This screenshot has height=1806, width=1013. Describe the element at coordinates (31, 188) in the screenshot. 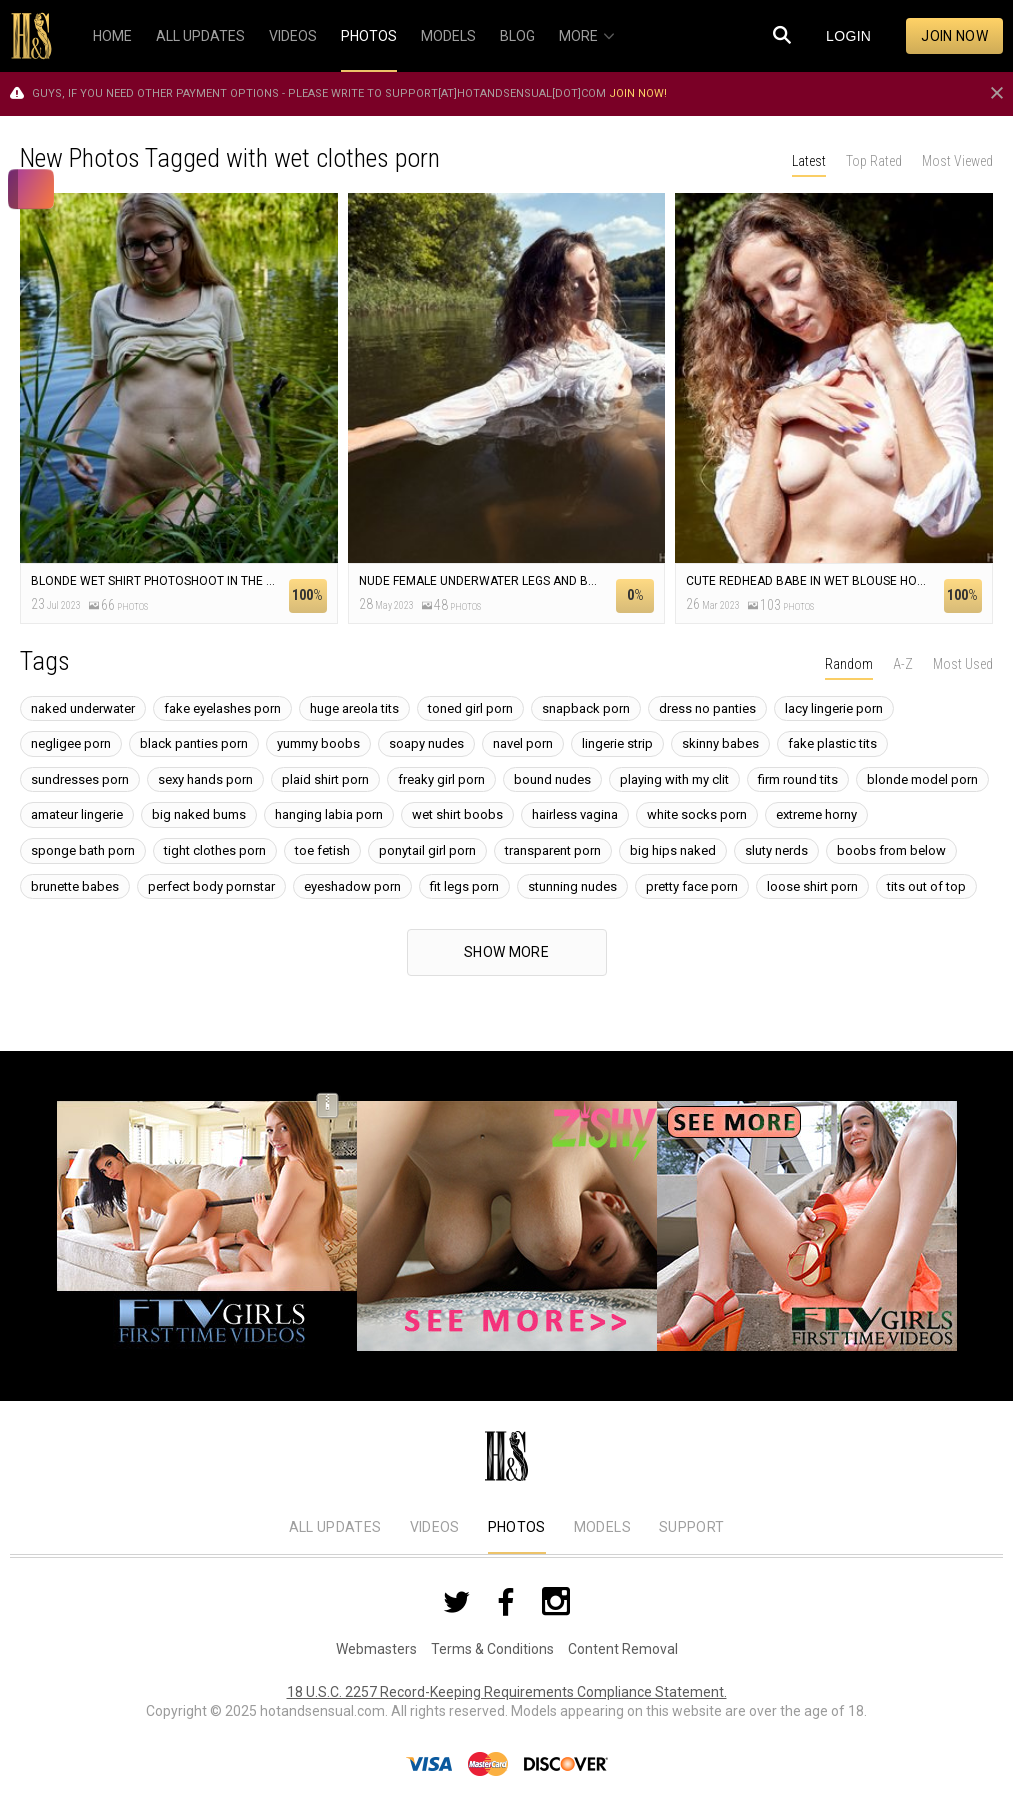

I see `access the desktop folder` at that location.